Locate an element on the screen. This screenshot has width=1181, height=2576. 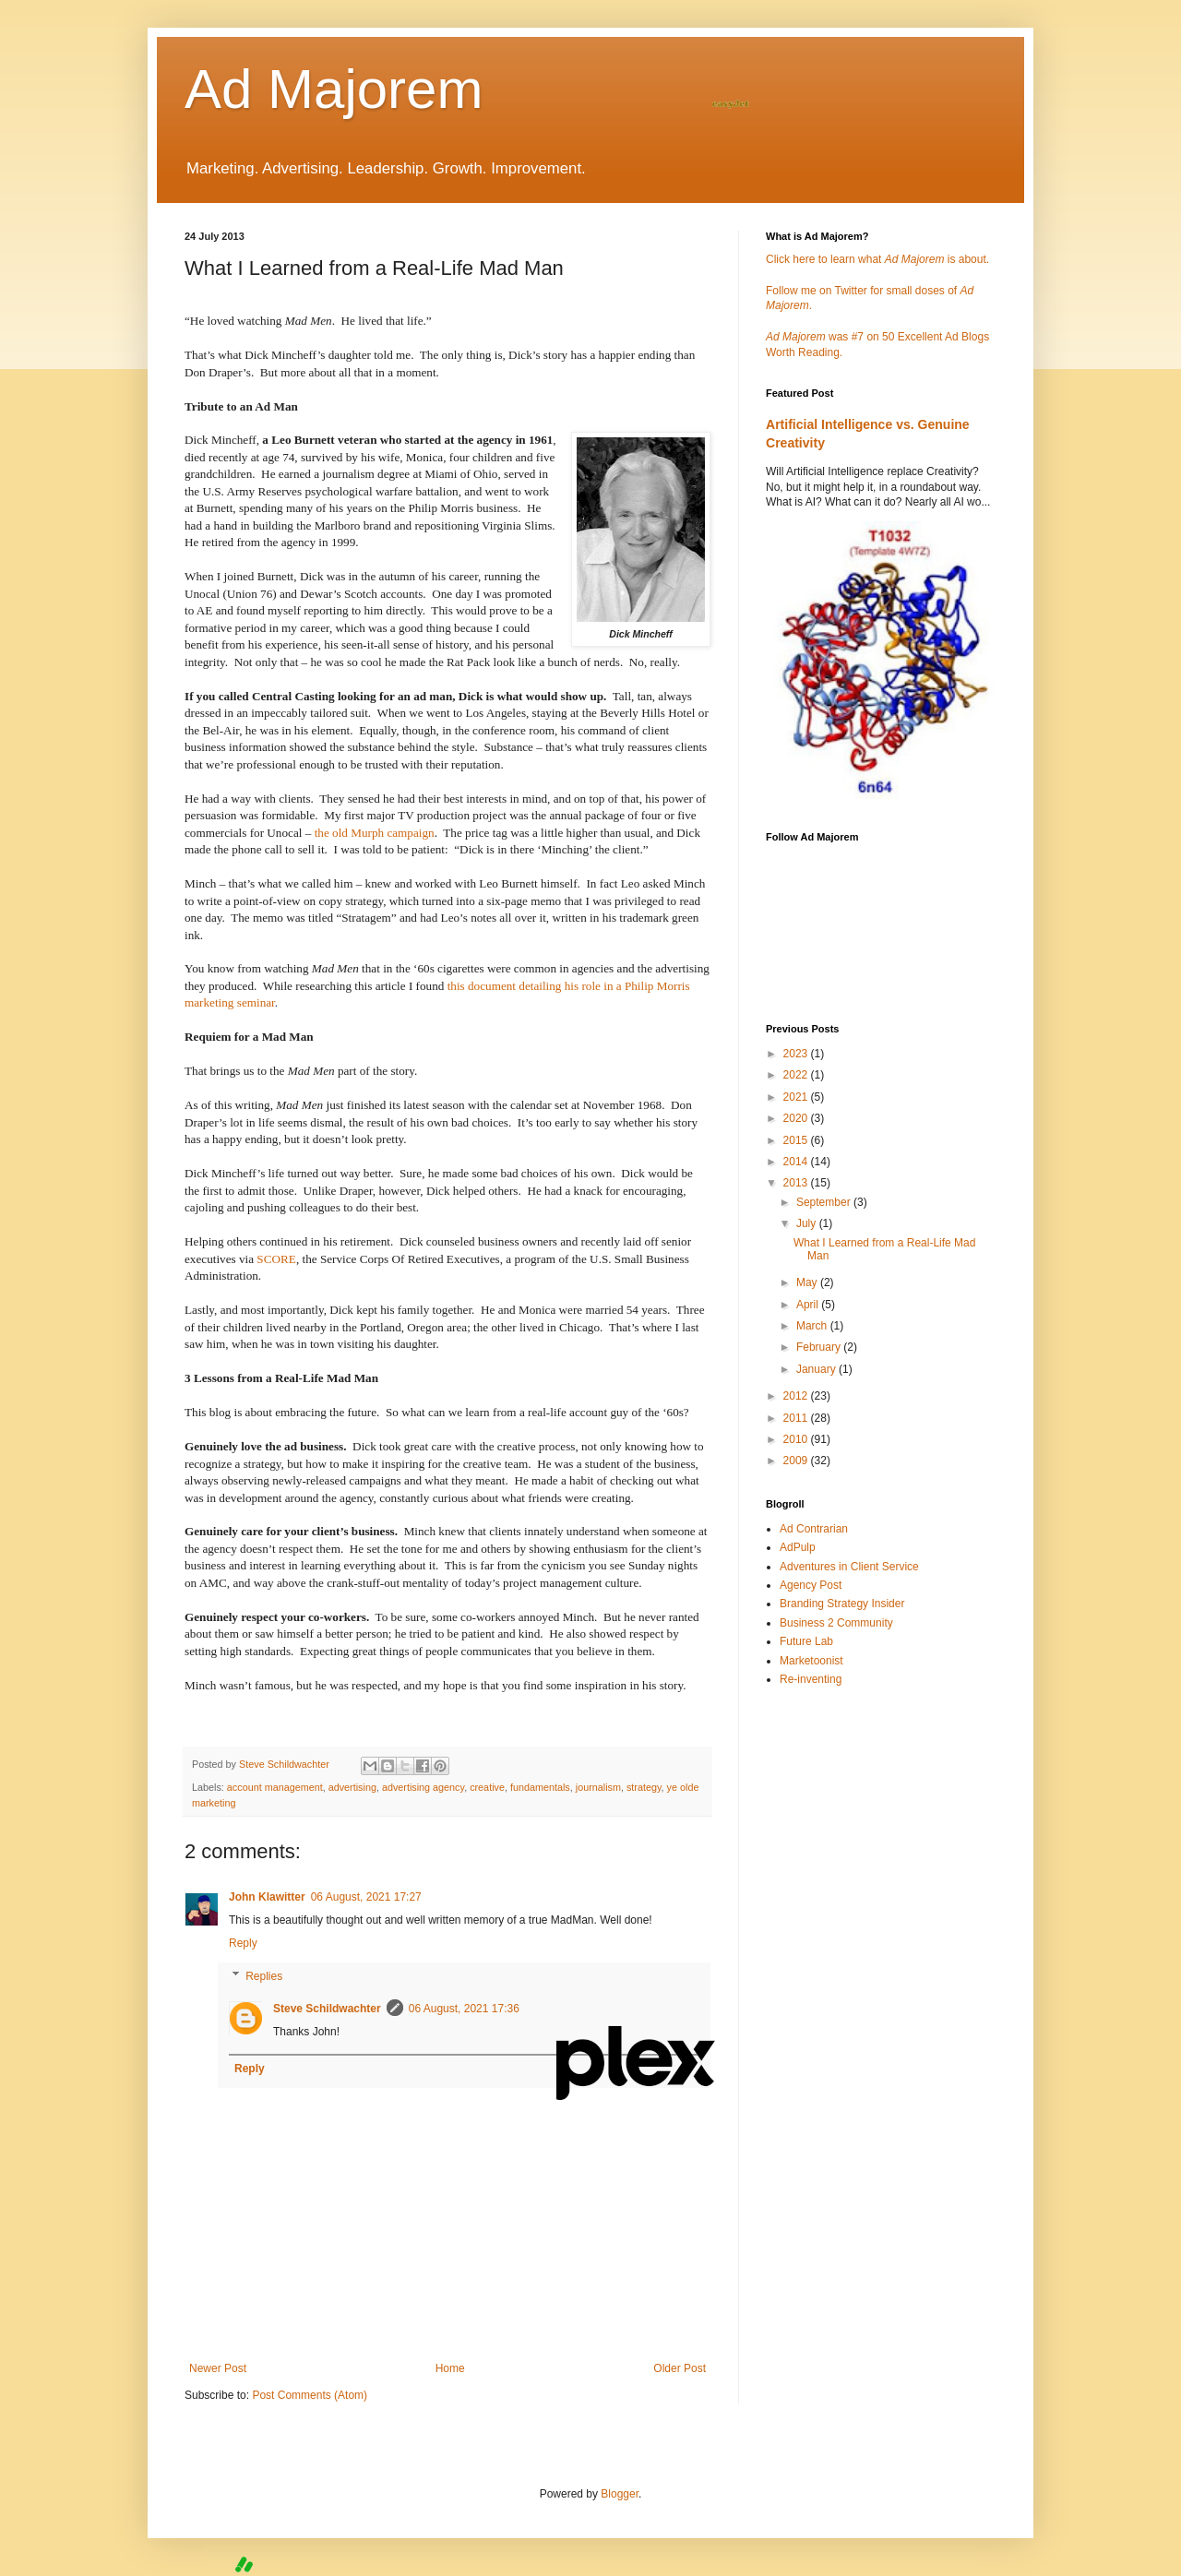
google adsense logo is located at coordinates (244, 2564).